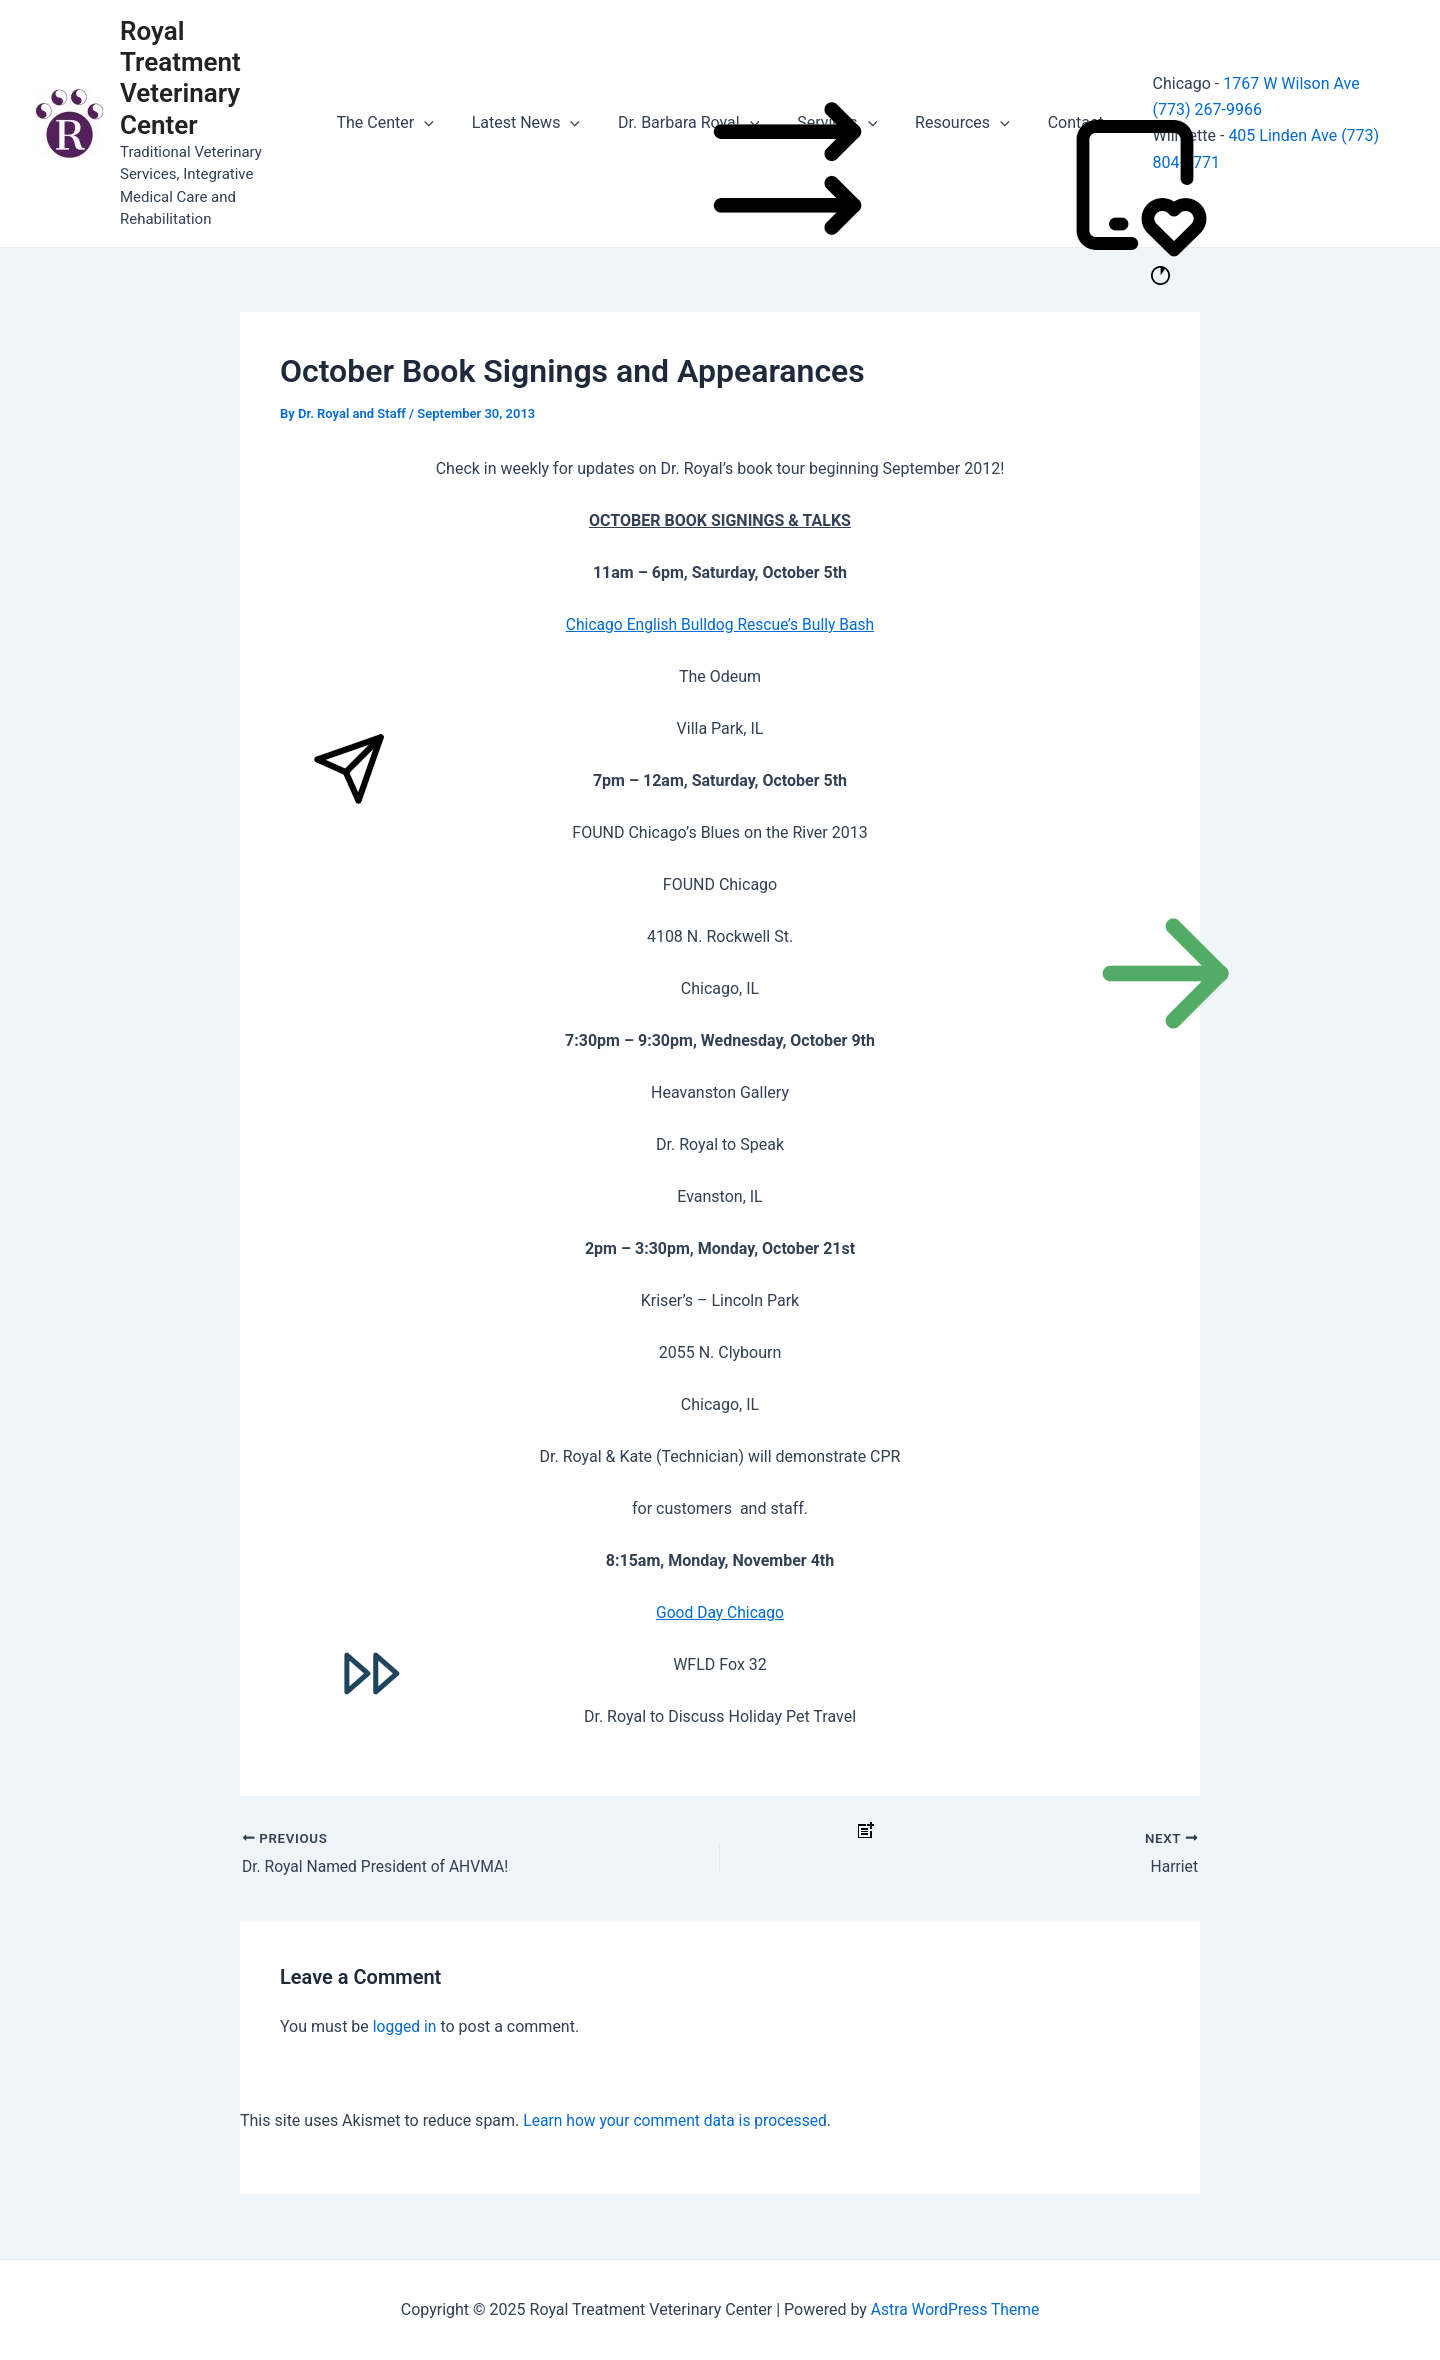  Describe the element at coordinates (349, 769) in the screenshot. I see `send a message` at that location.